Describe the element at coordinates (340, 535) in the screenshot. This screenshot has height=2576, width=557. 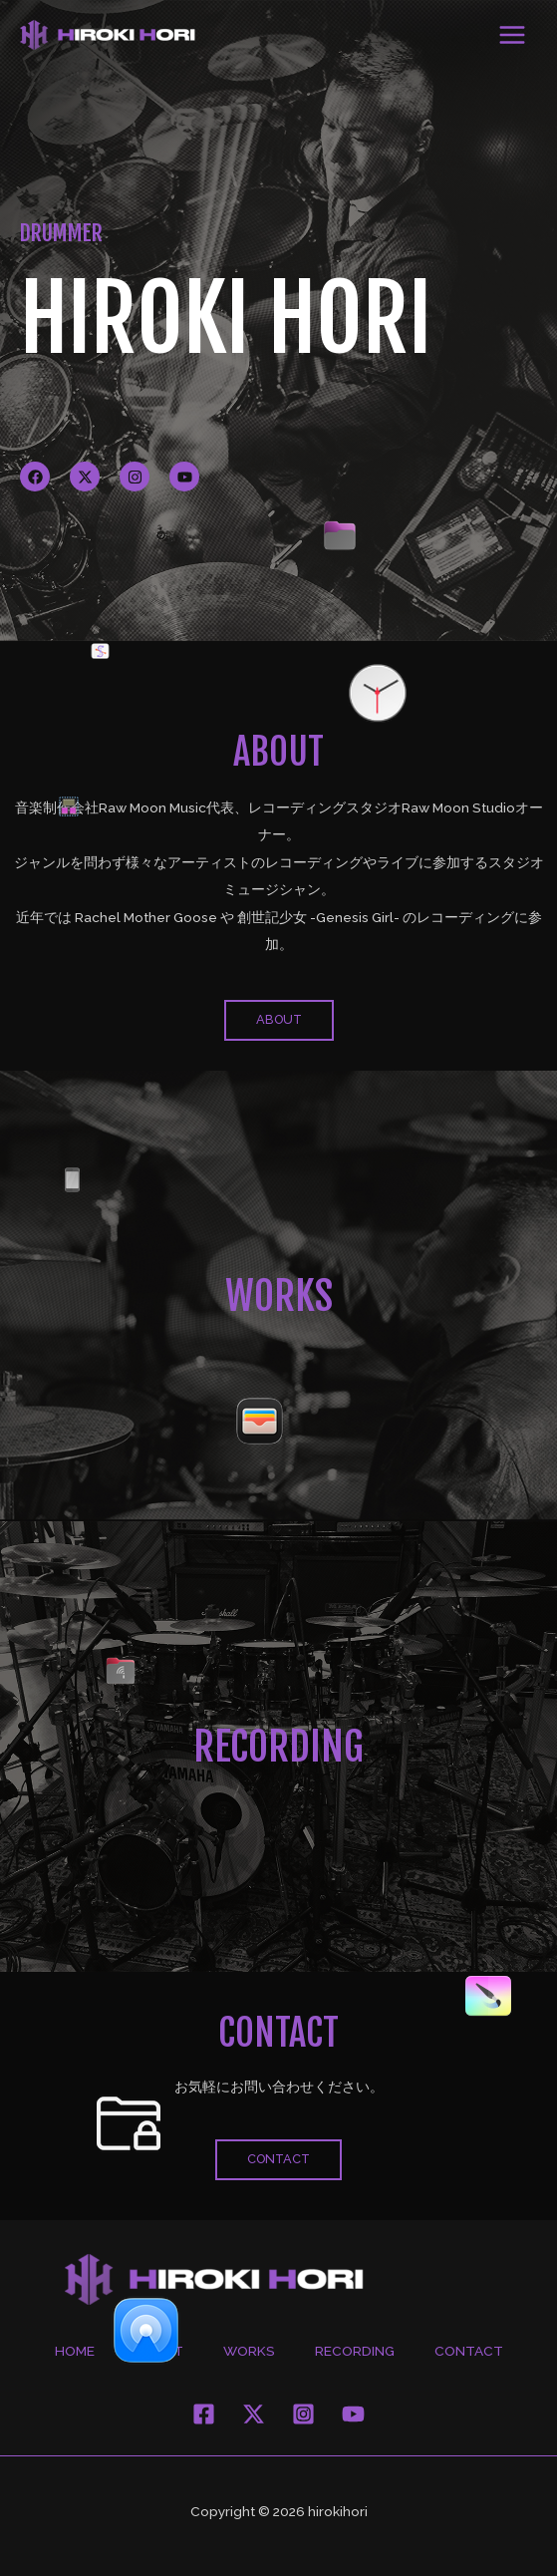
I see `indicates a valid drop target for moving files into this folder` at that location.